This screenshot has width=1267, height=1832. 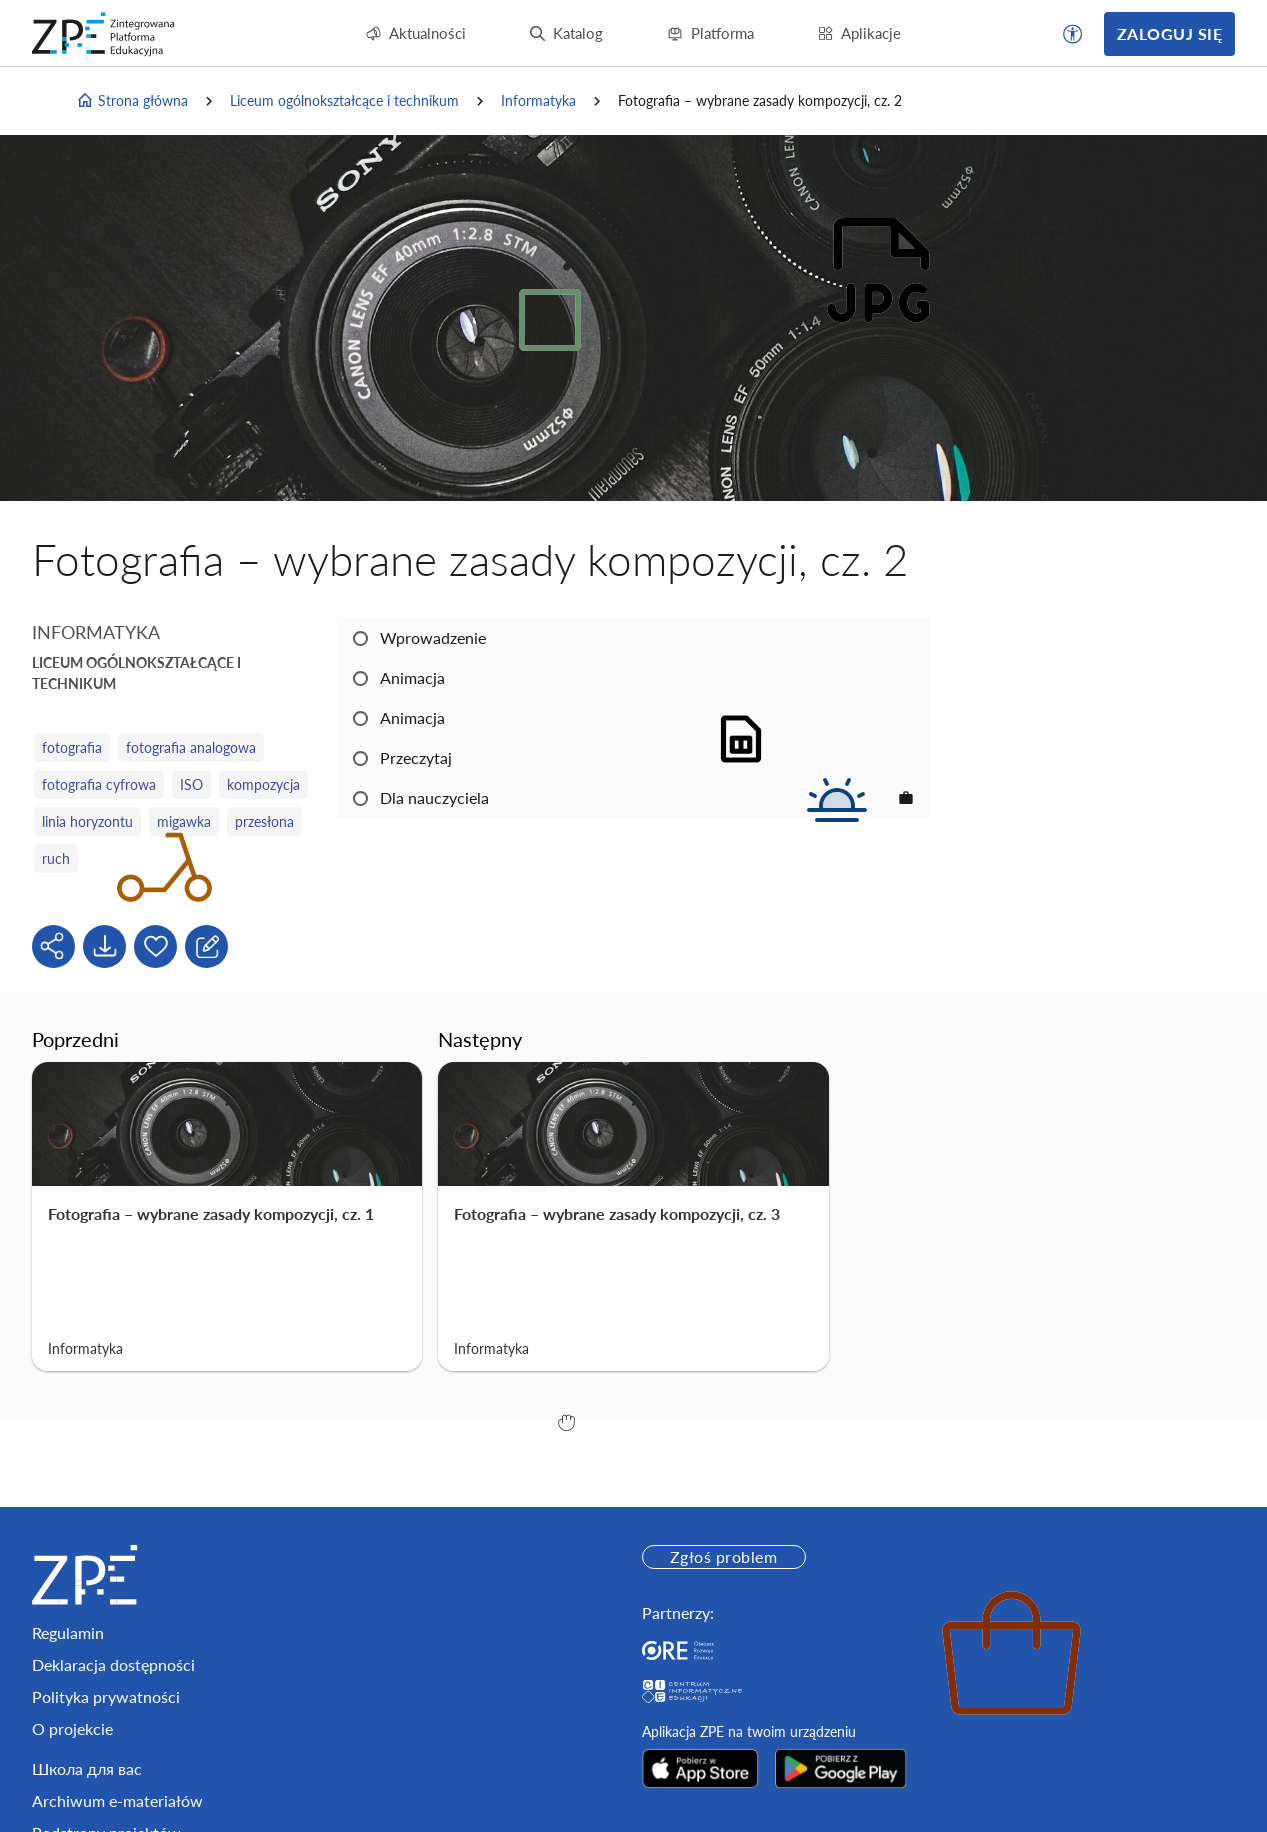 I want to click on view your shopping bag, so click(x=1011, y=1660).